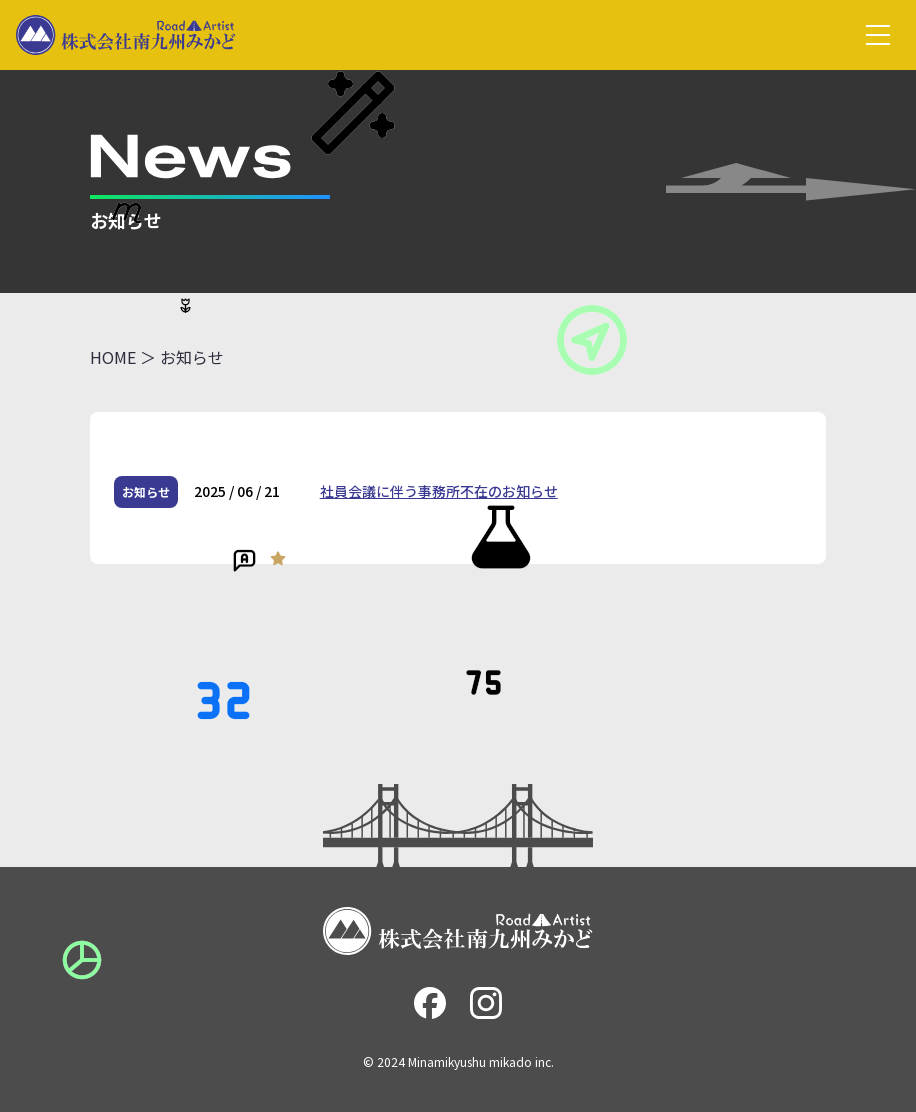  What do you see at coordinates (592, 340) in the screenshot?
I see `access current location services` at bounding box center [592, 340].